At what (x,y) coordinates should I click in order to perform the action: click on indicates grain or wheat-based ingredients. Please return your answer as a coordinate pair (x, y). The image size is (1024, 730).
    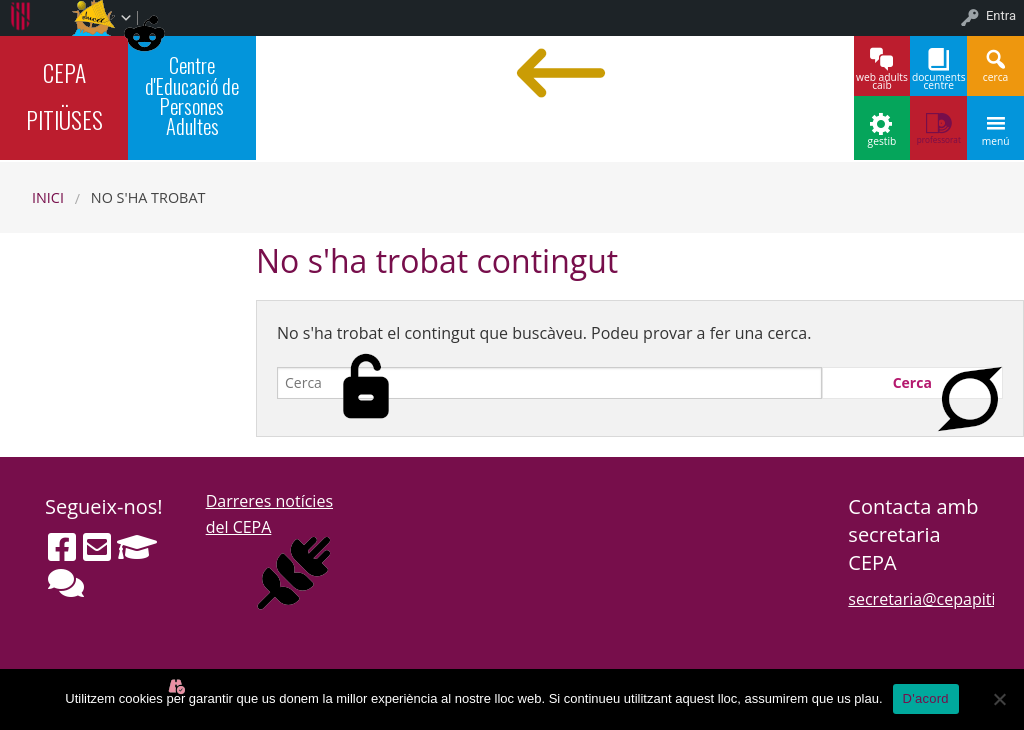
    Looking at the image, I should click on (296, 571).